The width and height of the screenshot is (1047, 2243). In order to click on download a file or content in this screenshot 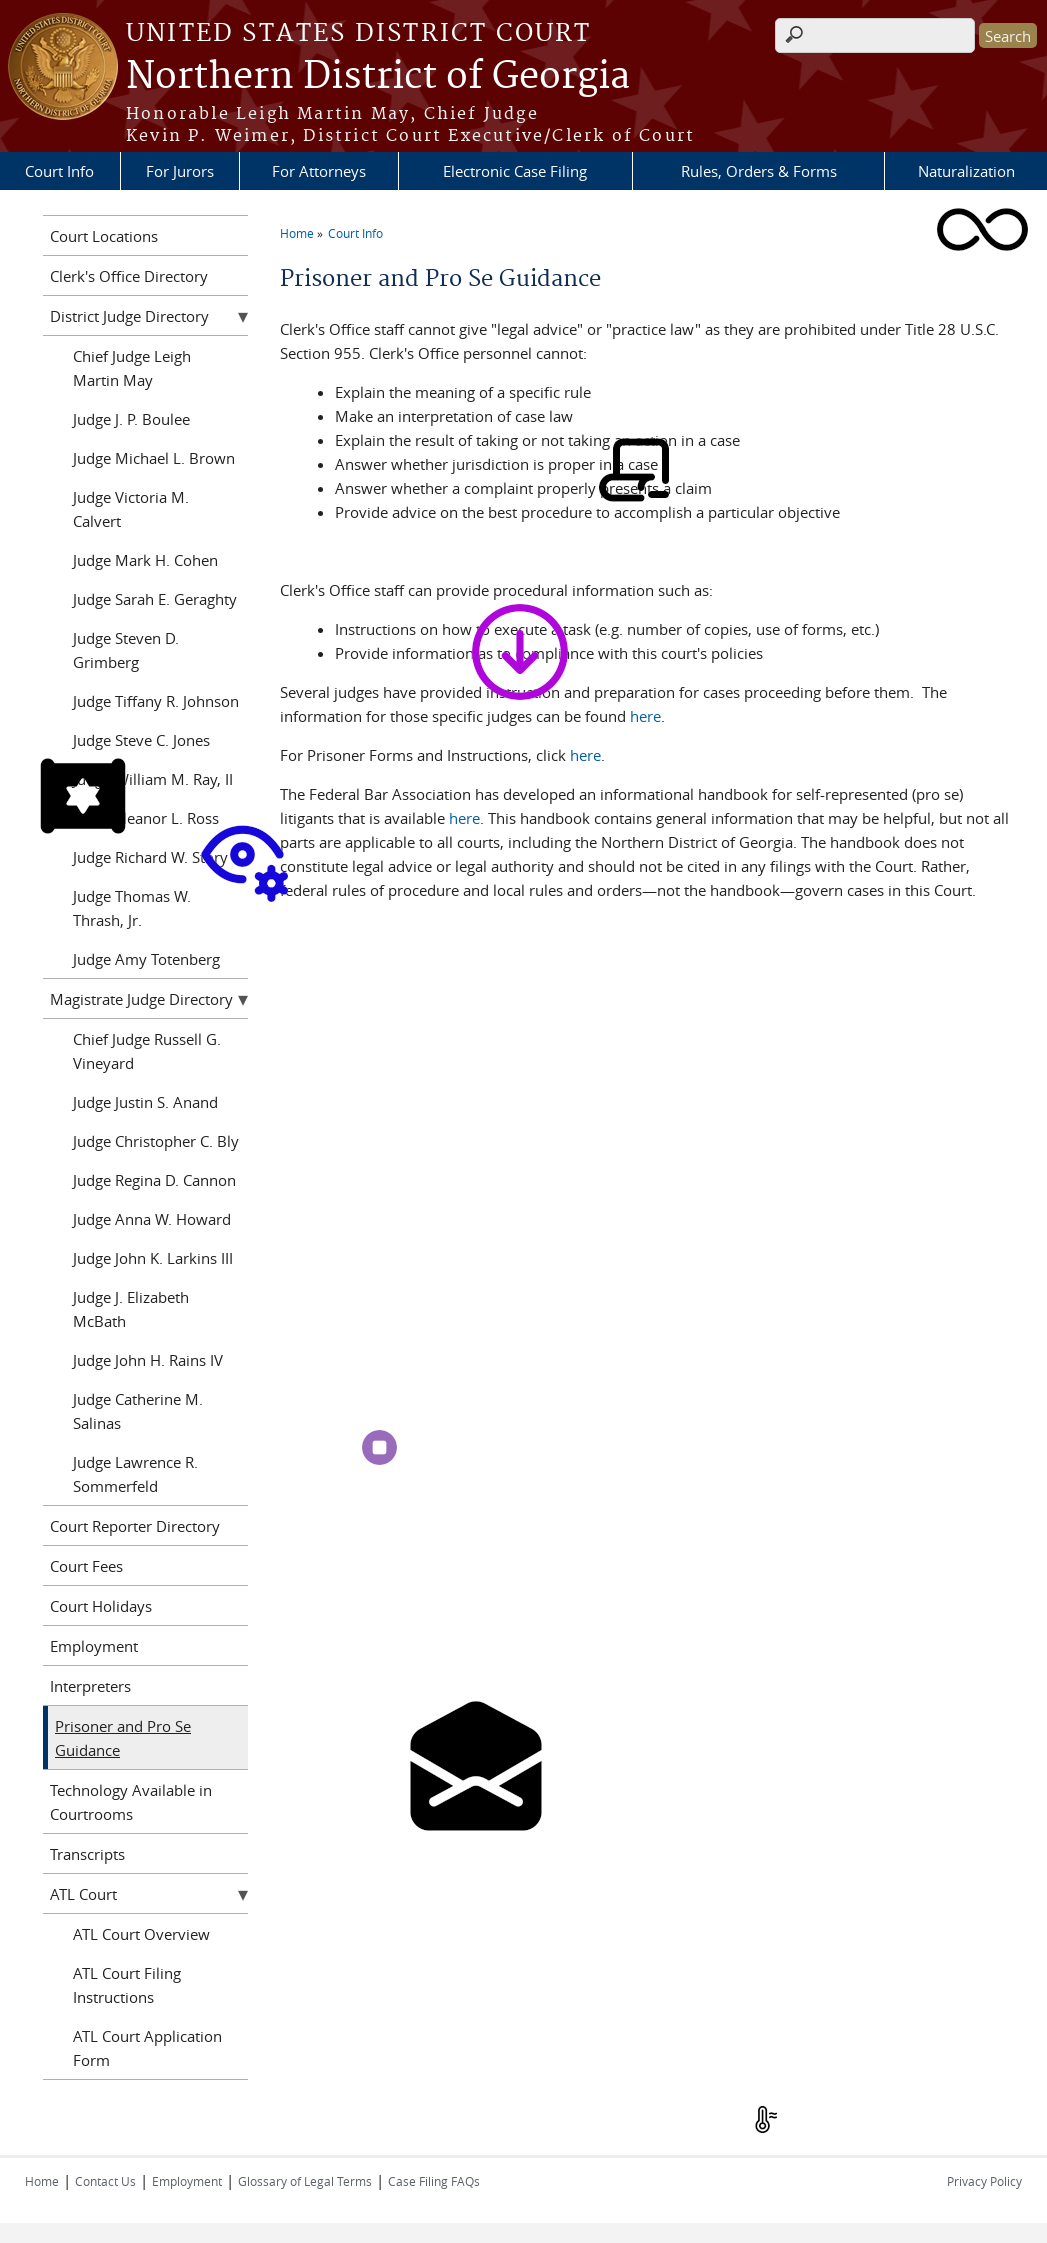, I will do `click(520, 652)`.